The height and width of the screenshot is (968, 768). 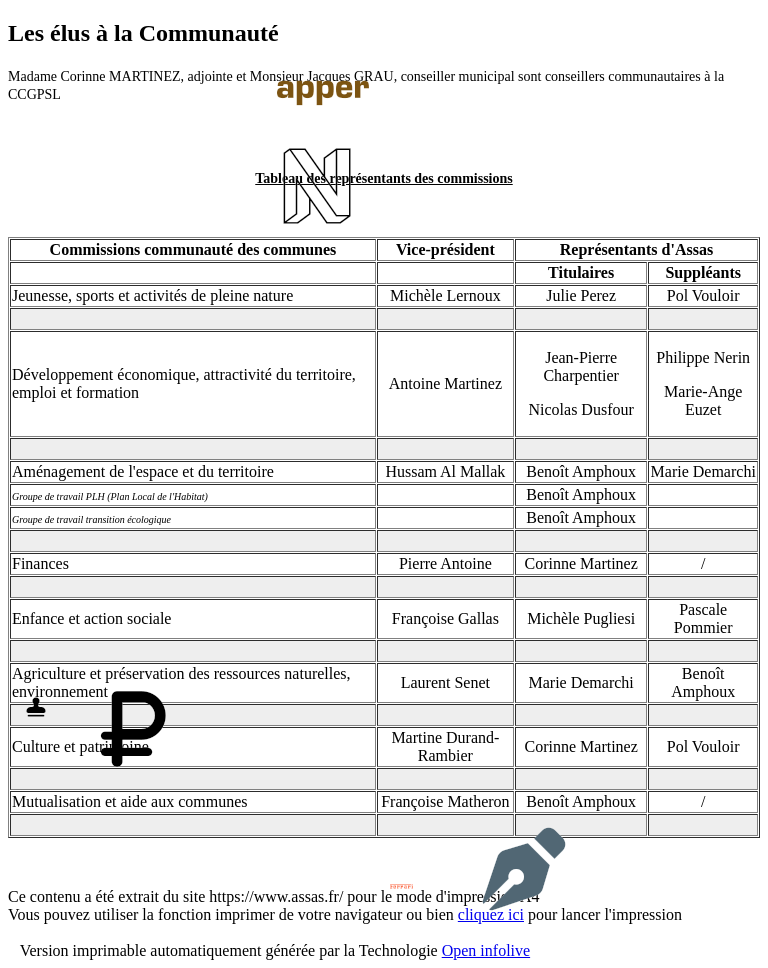 What do you see at coordinates (317, 186) in the screenshot?
I see `neos brand logo` at bounding box center [317, 186].